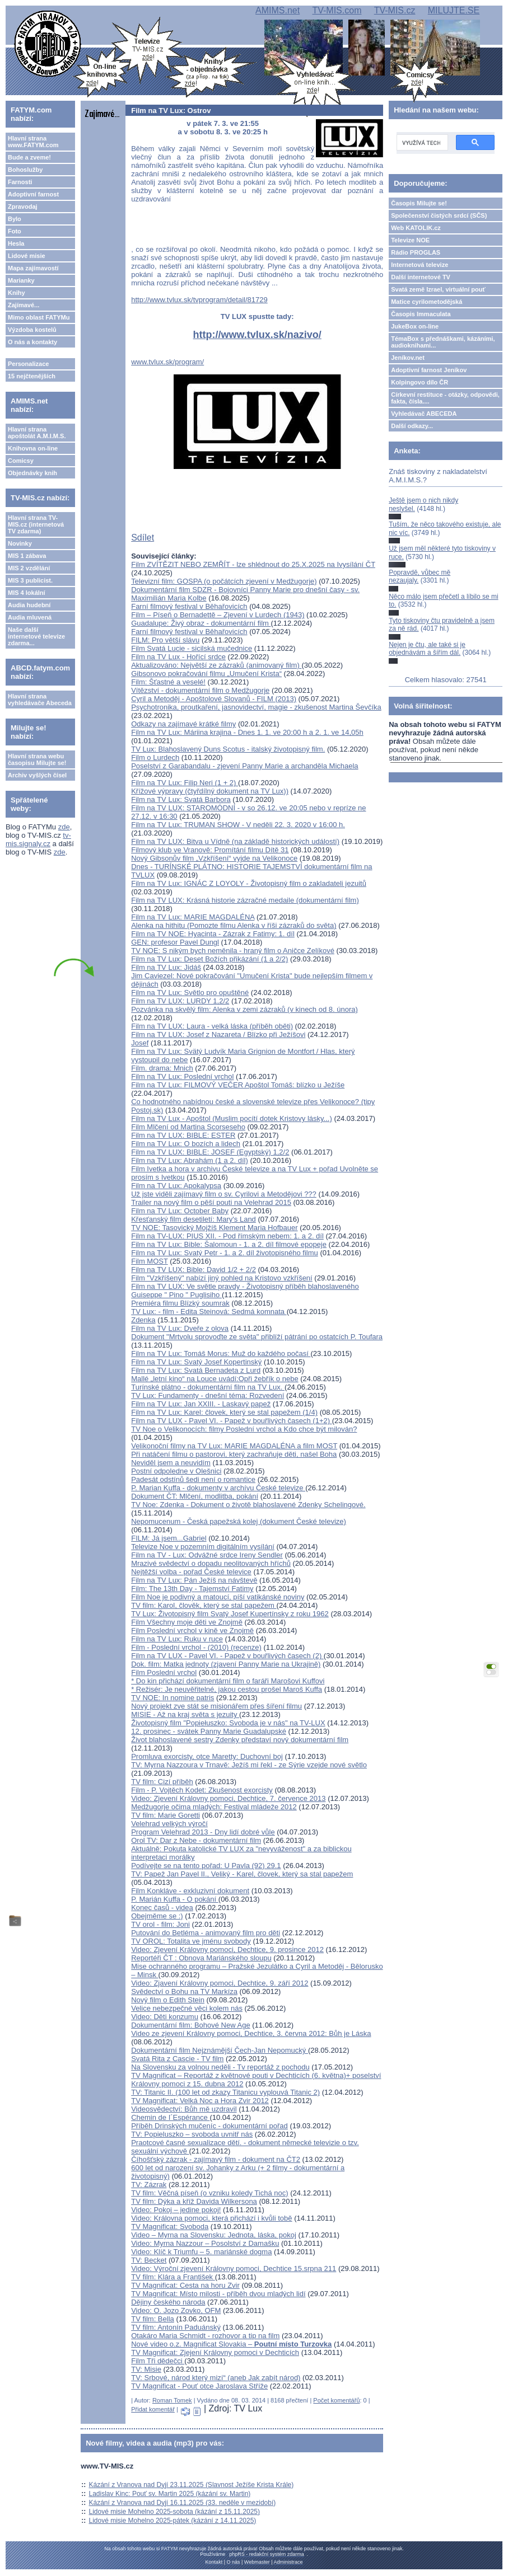 This screenshot has width=508, height=2576. Describe the element at coordinates (491, 1669) in the screenshot. I see `open gnome tweaks settings` at that location.